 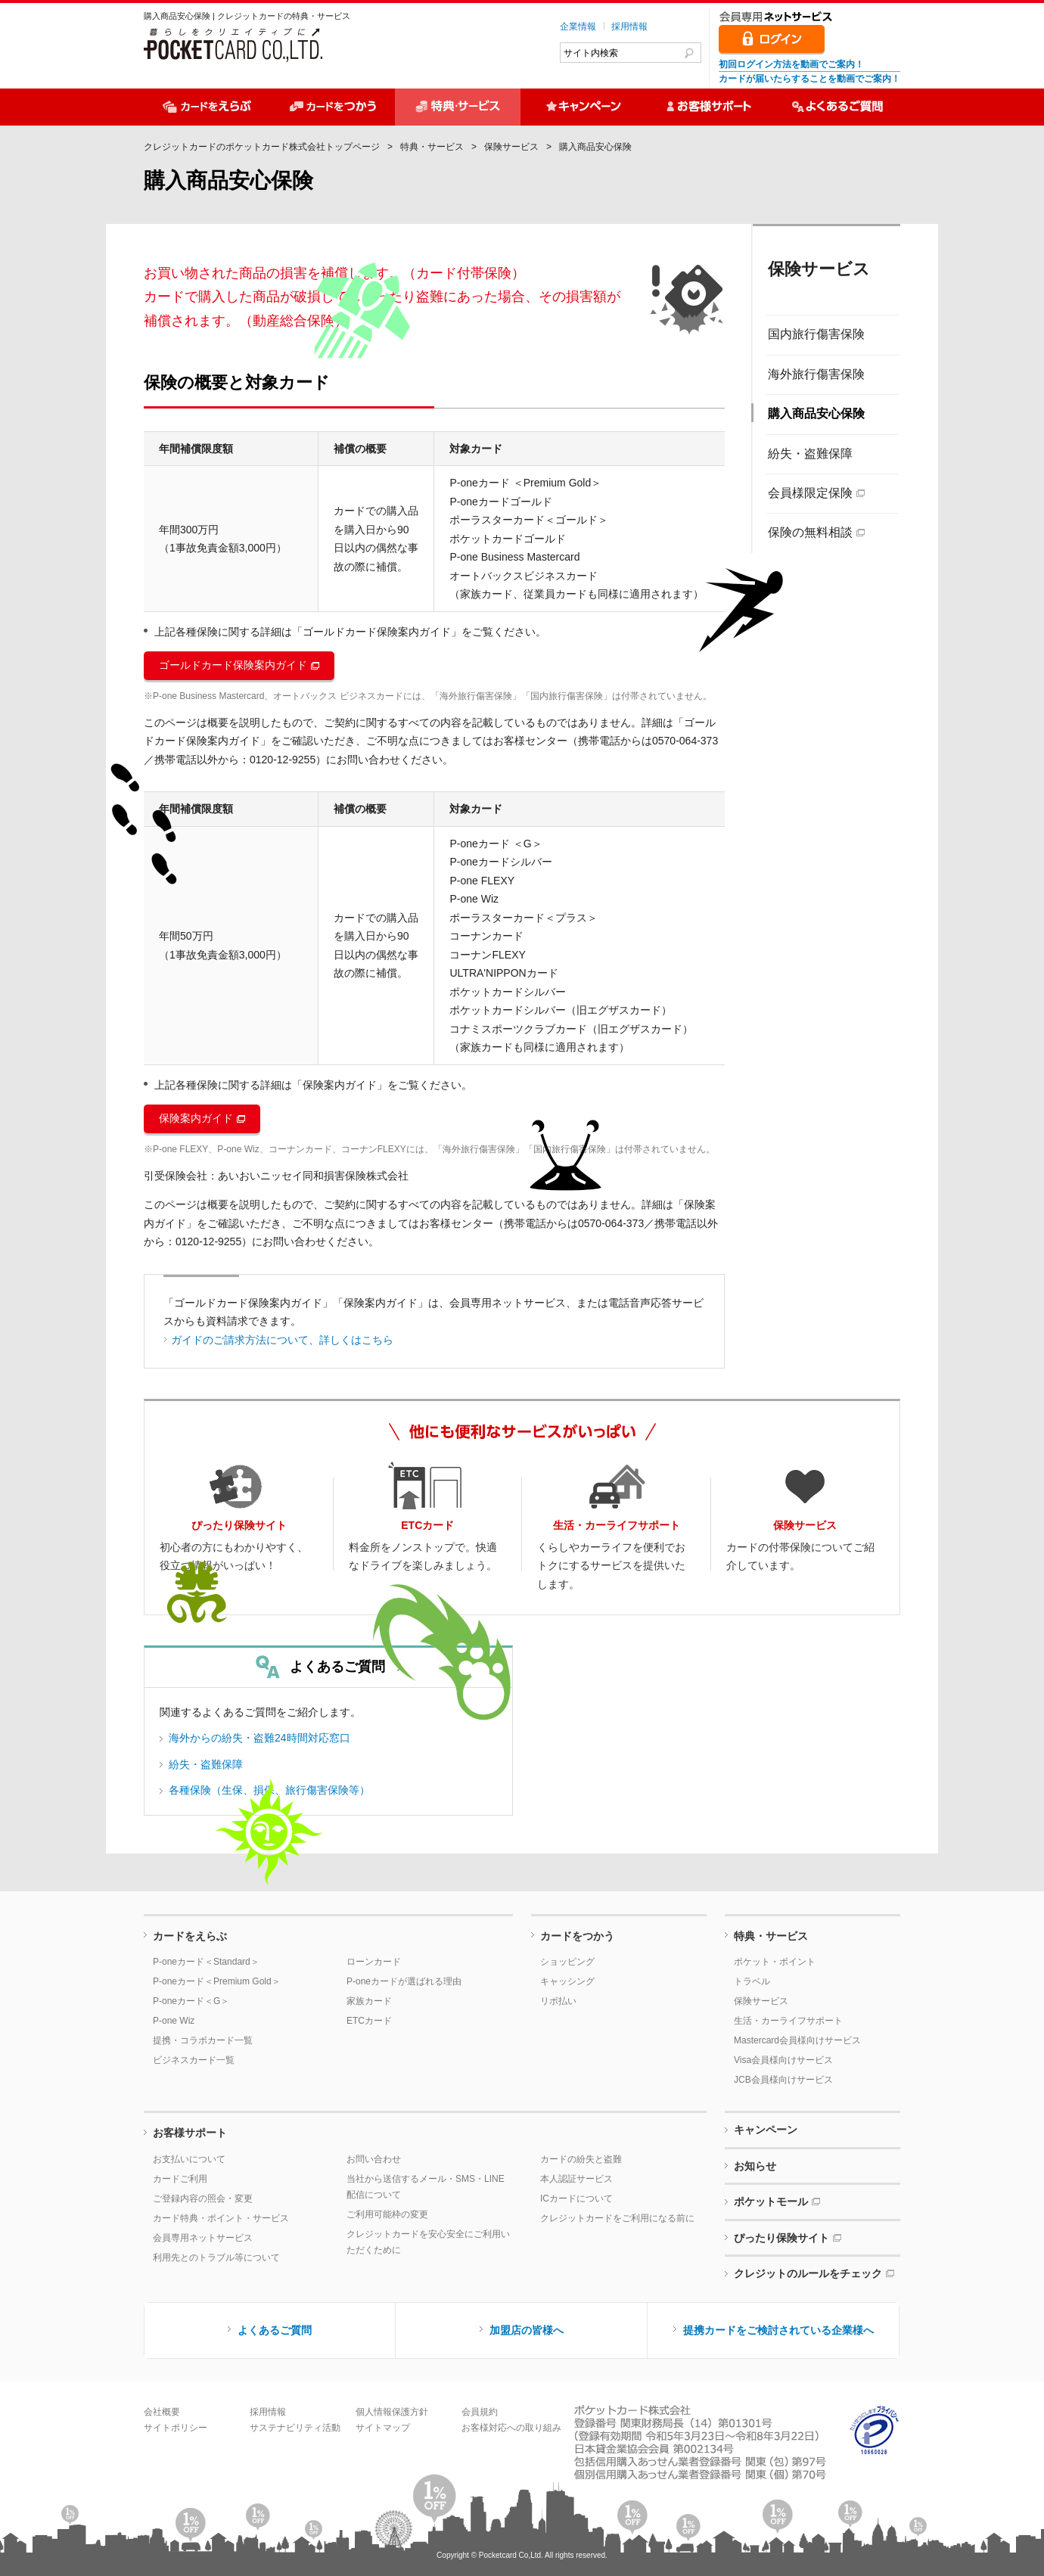 What do you see at coordinates (269, 1832) in the screenshot?
I see `decorative sun emblem for fantasy or medieval-themed game interface` at bounding box center [269, 1832].